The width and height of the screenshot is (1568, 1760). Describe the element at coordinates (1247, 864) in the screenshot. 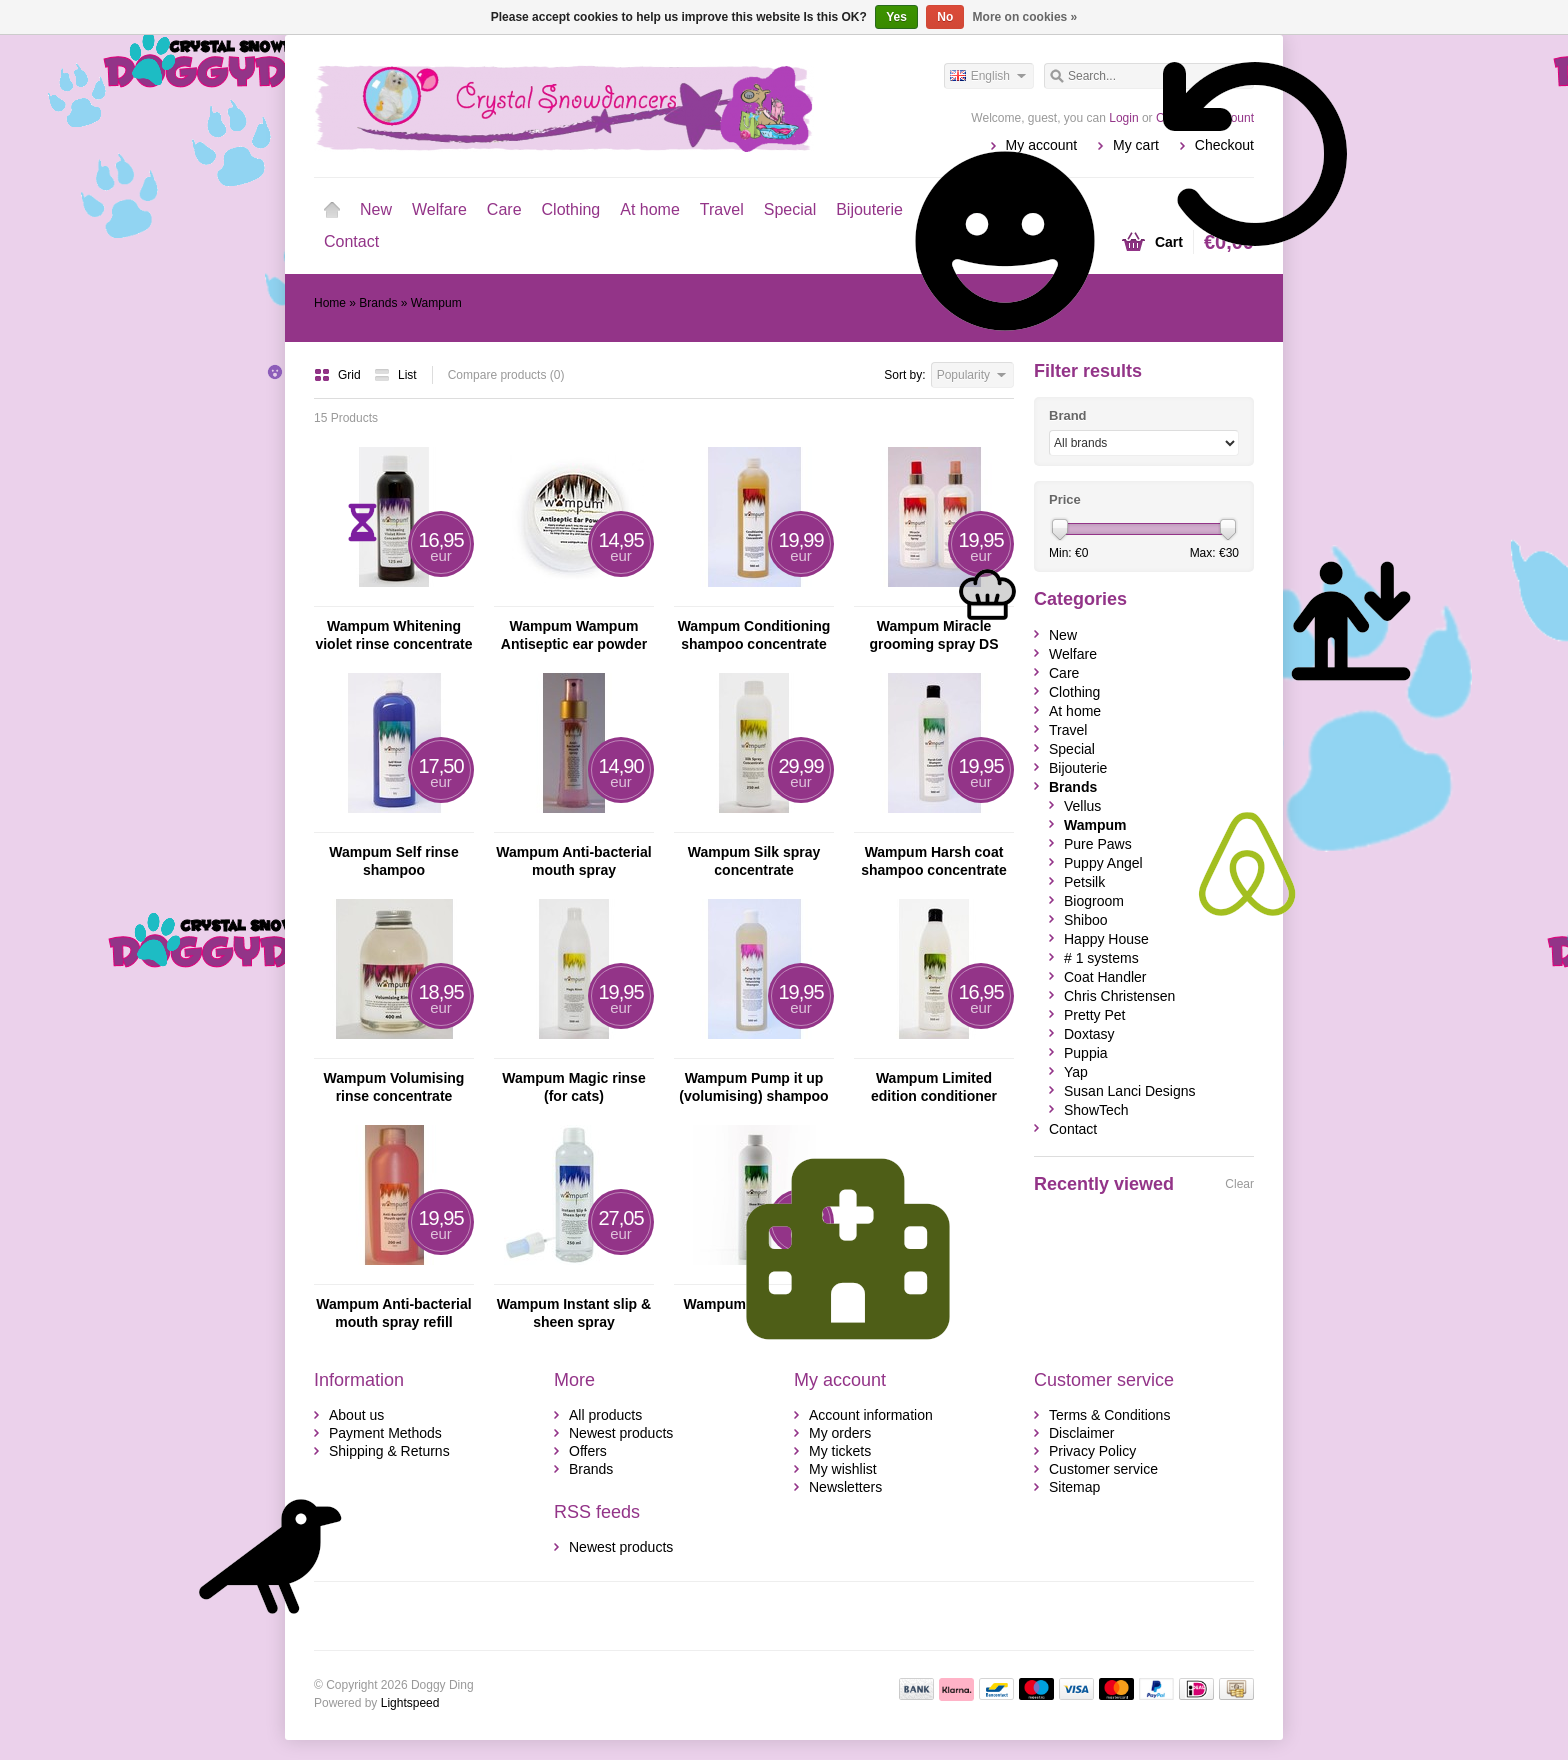

I see `open the airbnb app` at that location.